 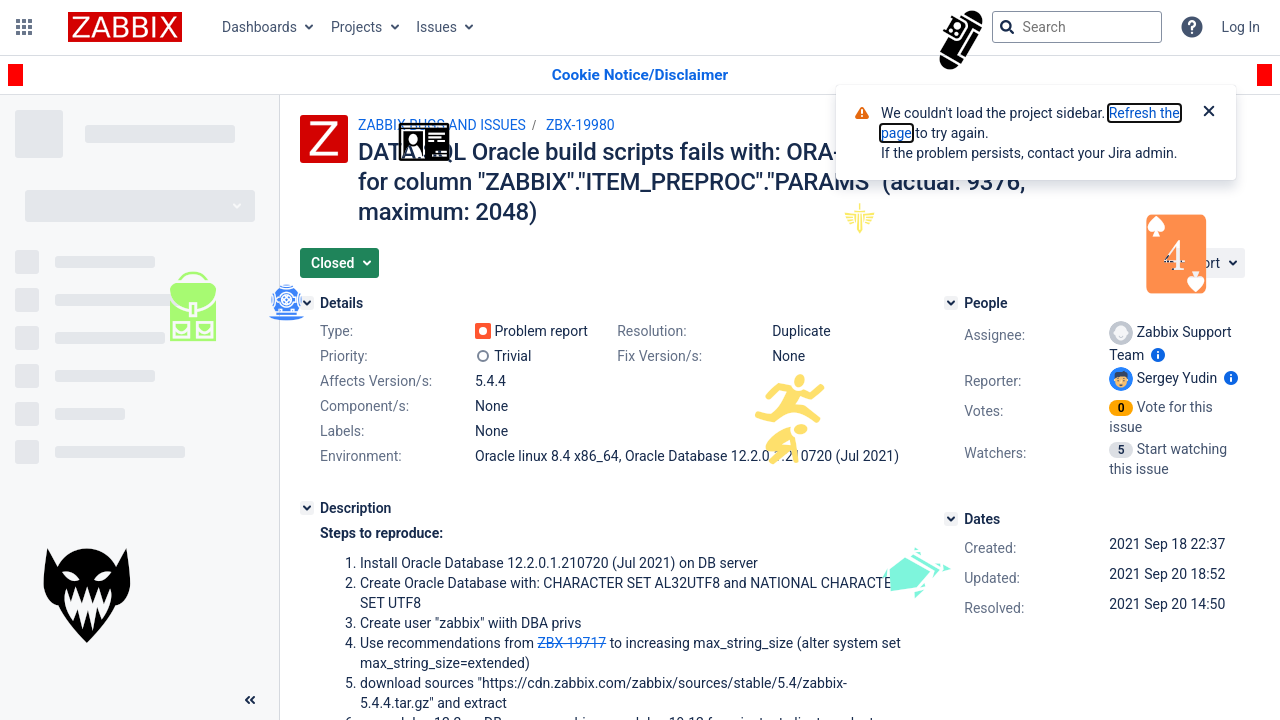 I want to click on access origami or paper craft tutorials, so click(x=916, y=573).